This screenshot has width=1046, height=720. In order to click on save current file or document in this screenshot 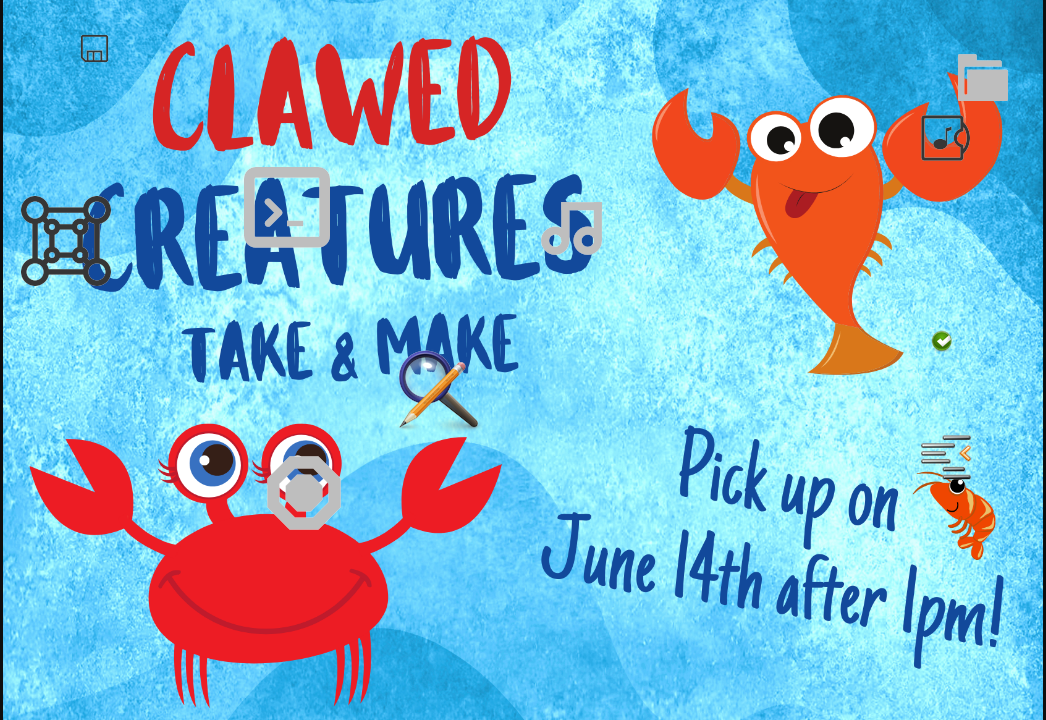, I will do `click(94, 48)`.